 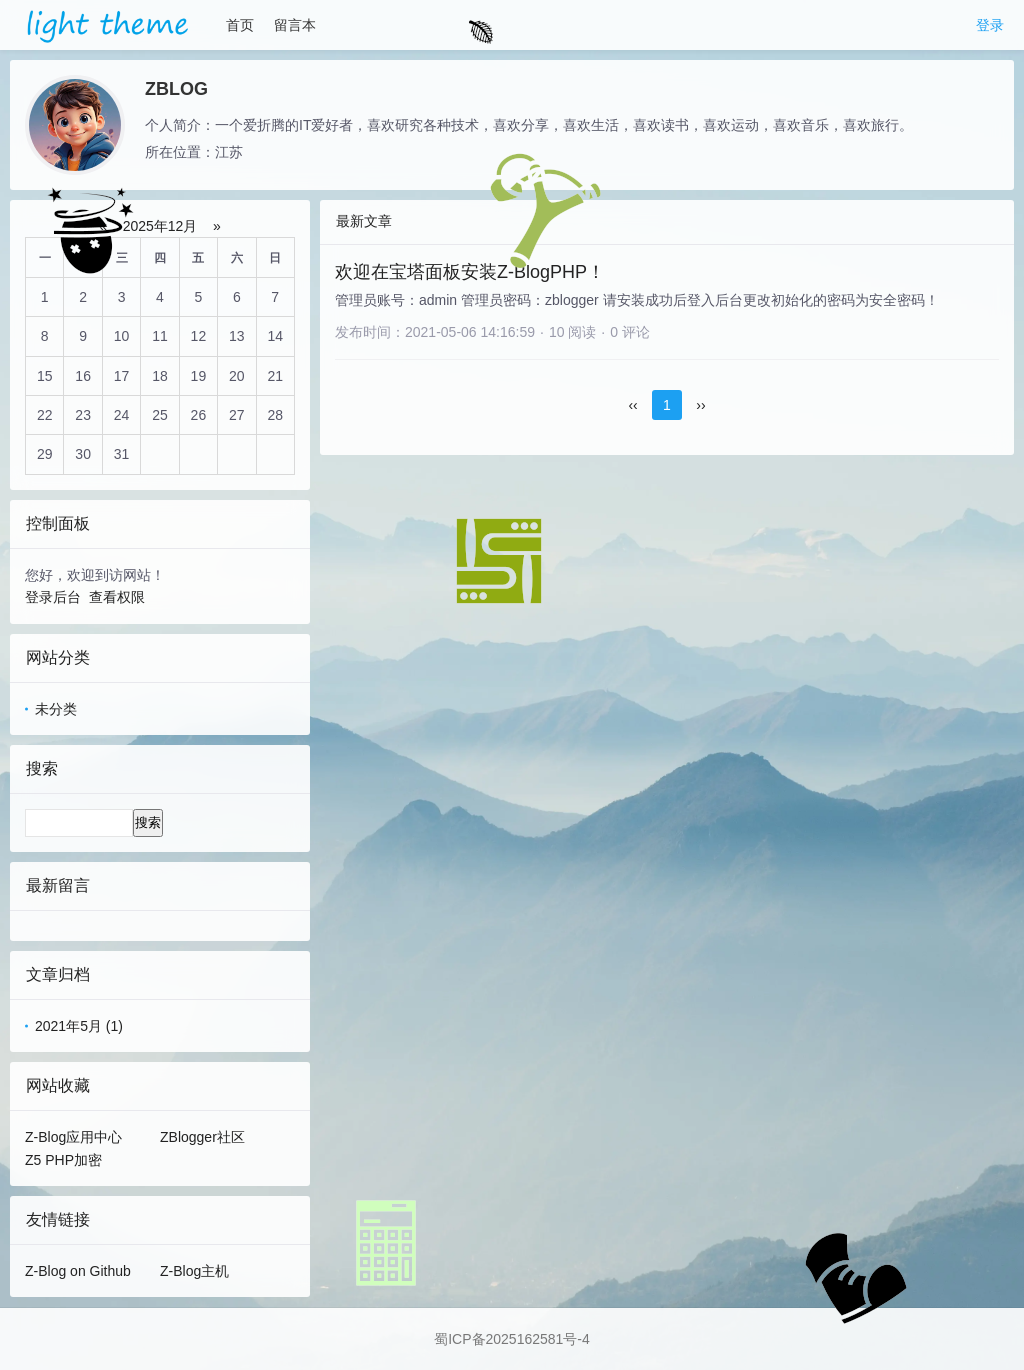 I want to click on abstract game logo or brand mark, so click(x=499, y=561).